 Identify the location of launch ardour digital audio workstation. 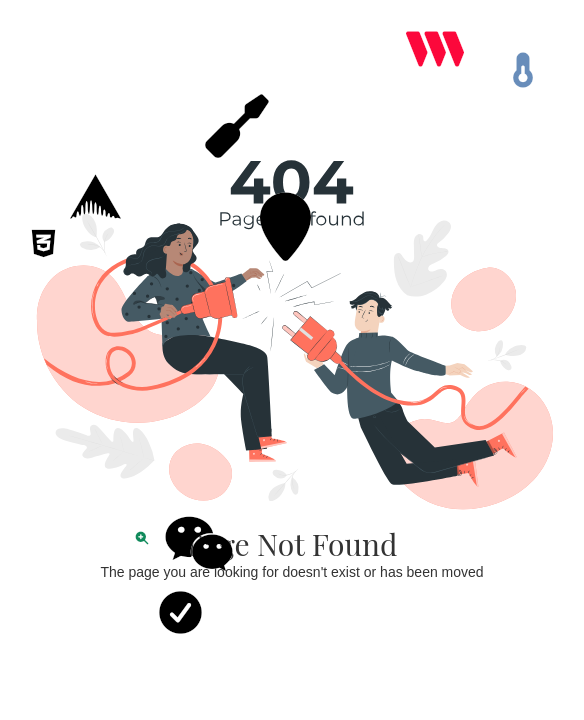
(95, 196).